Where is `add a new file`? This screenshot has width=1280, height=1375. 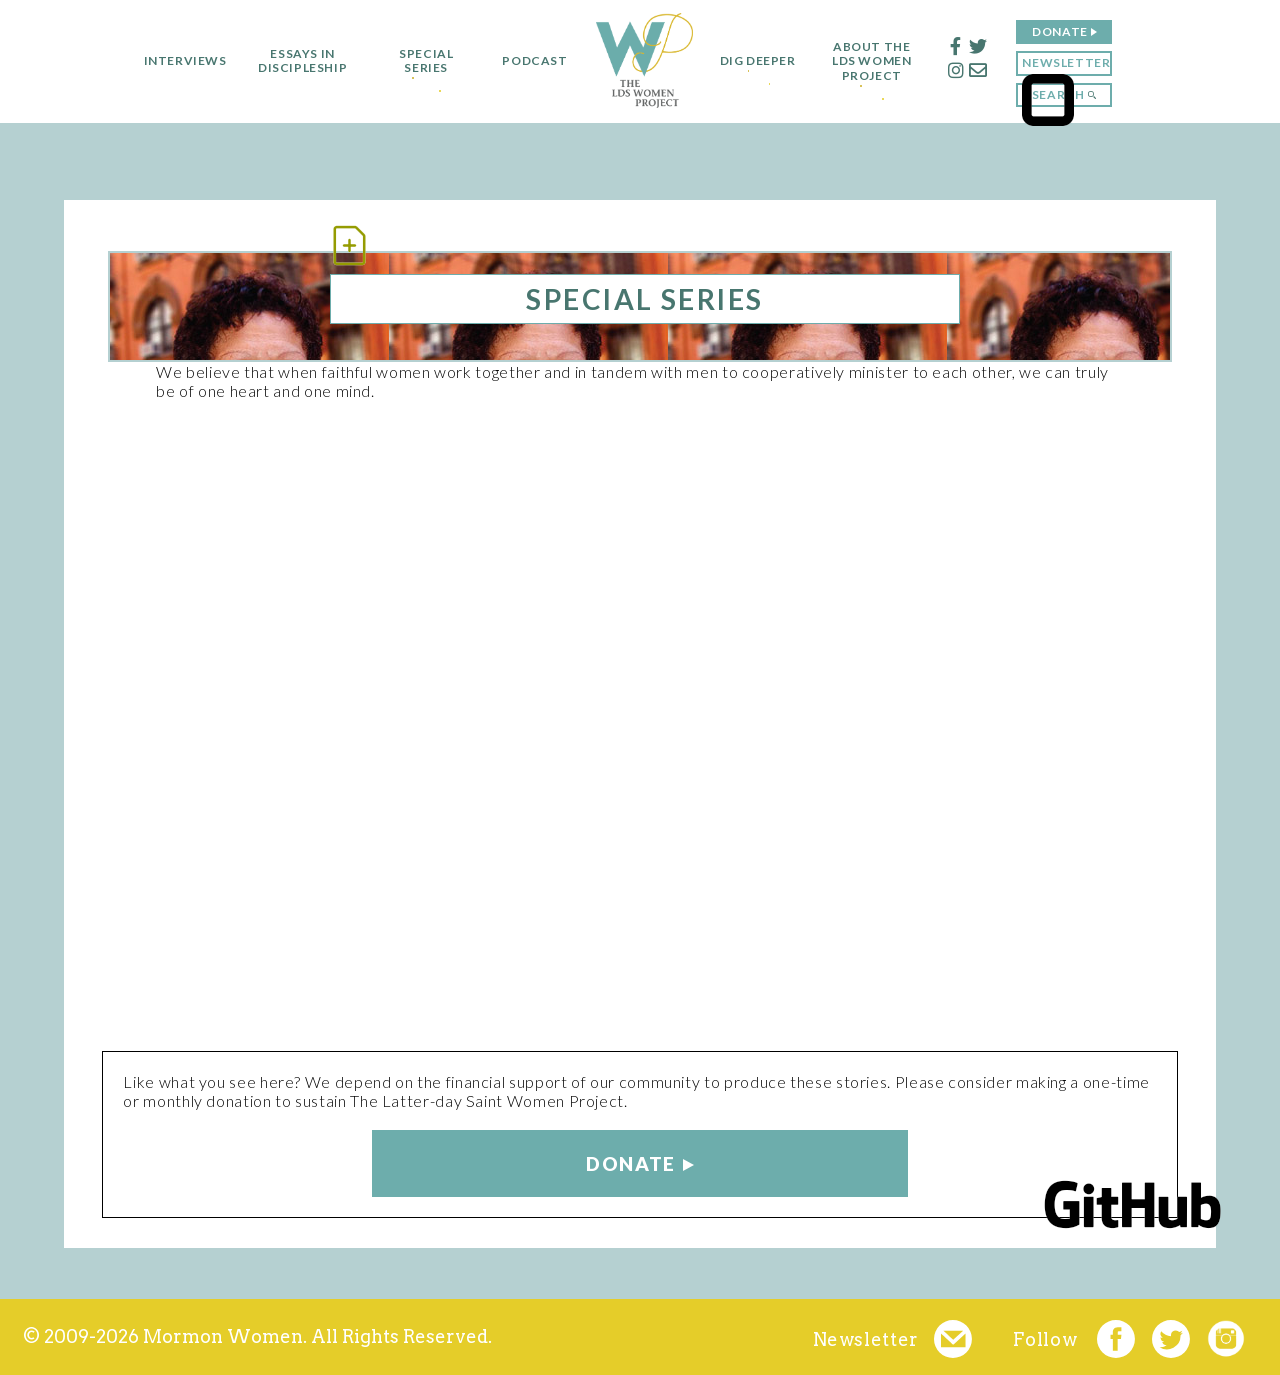
add a new file is located at coordinates (349, 245).